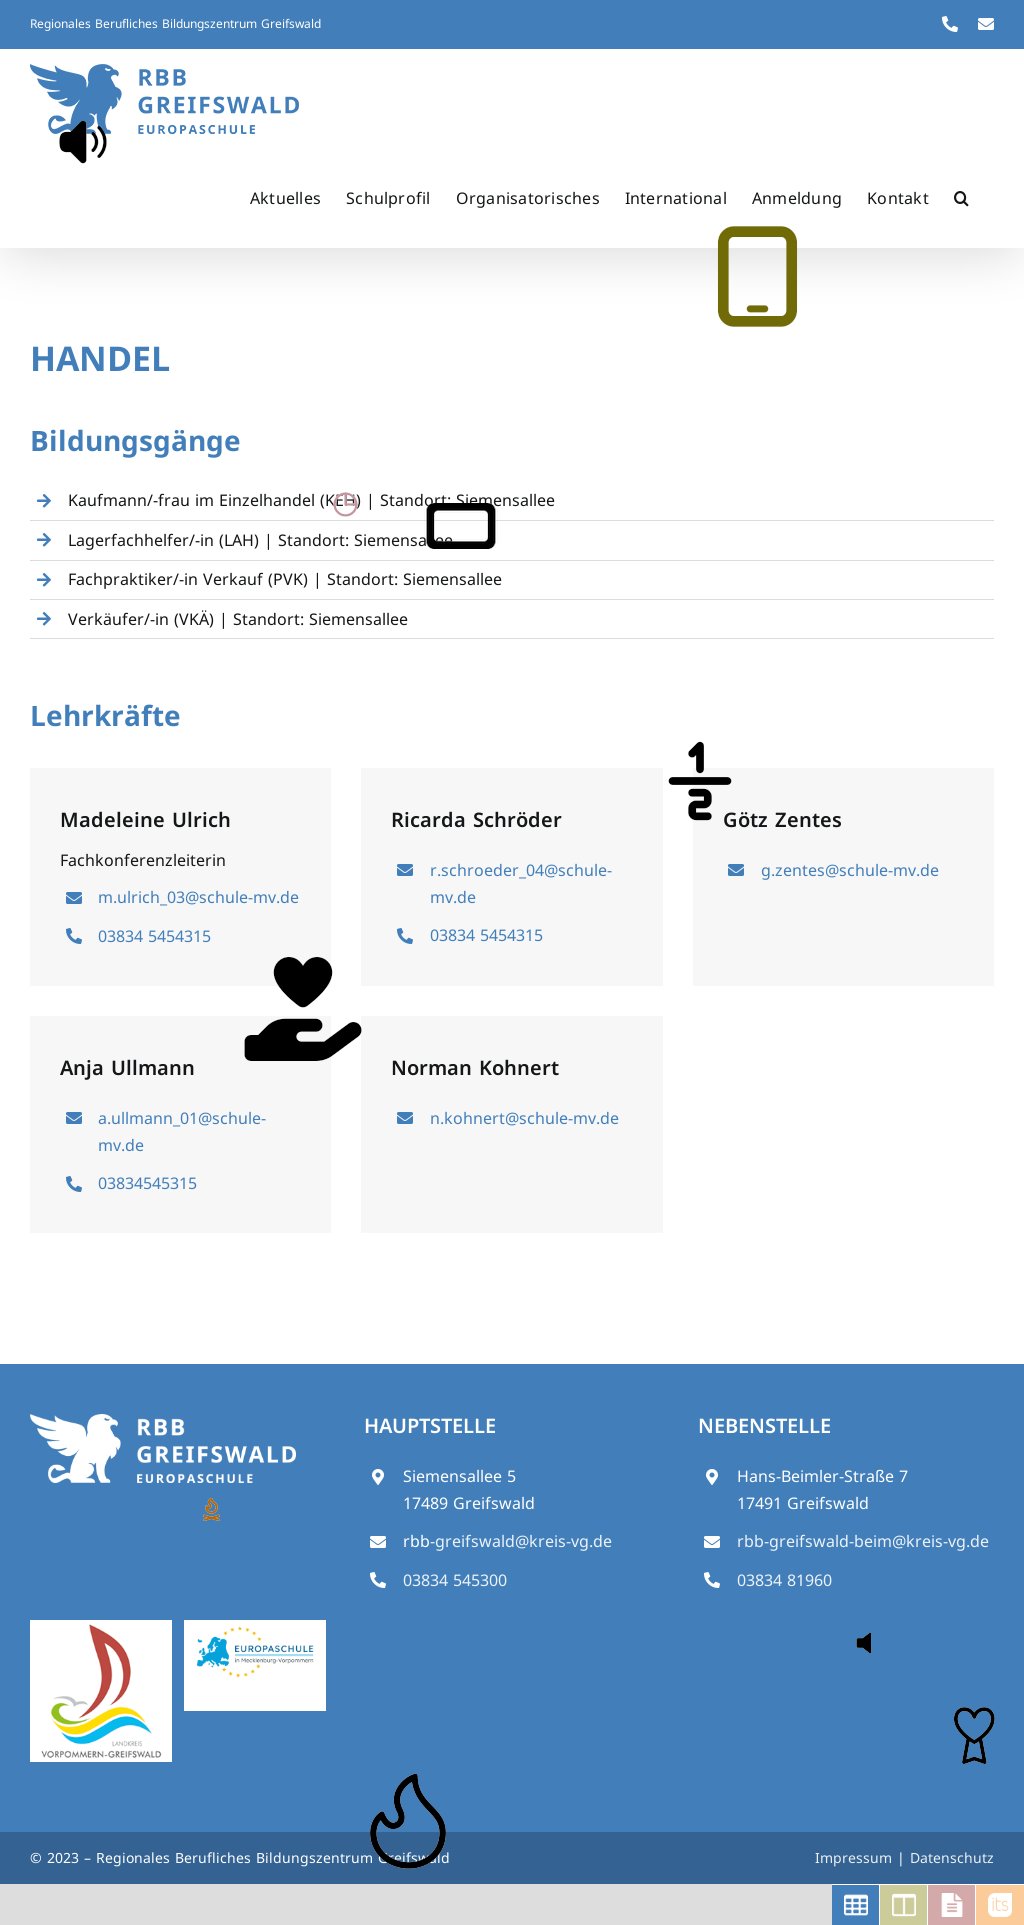 This screenshot has width=1024, height=1925. I want to click on view hot or trending content, so click(408, 1821).